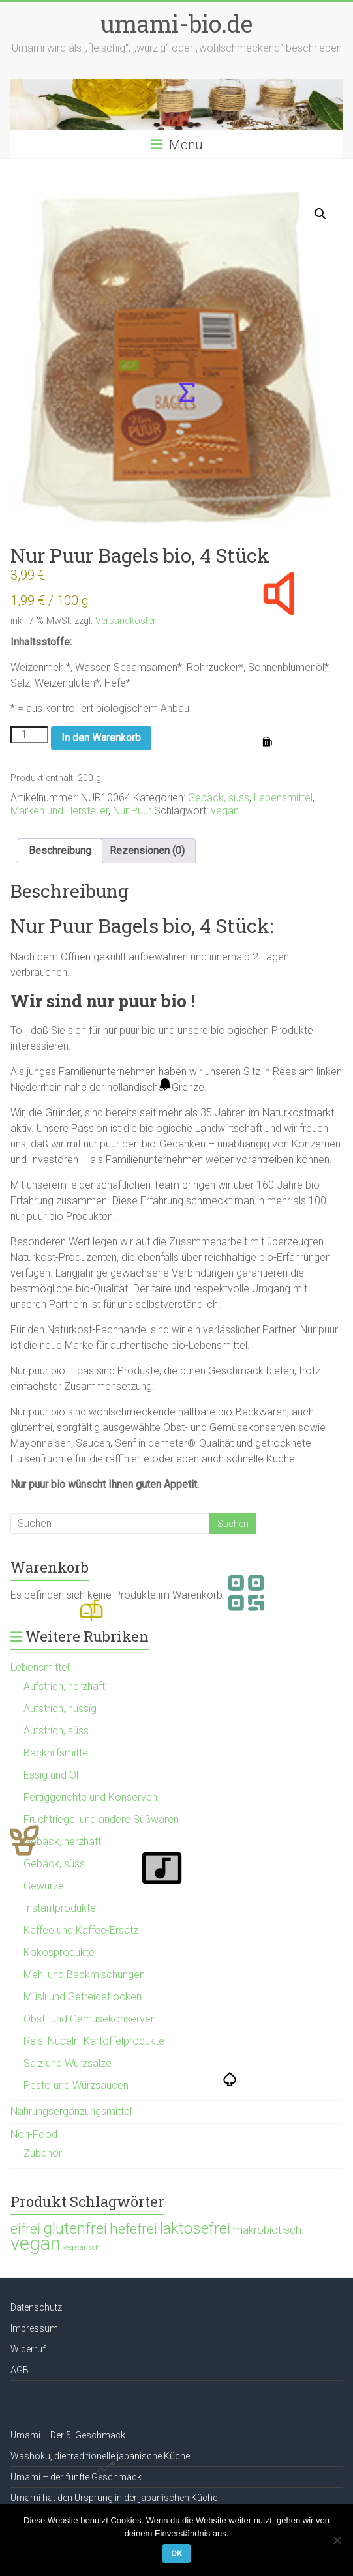 The width and height of the screenshot is (353, 2576). I want to click on access your mailbox or inbox, so click(91, 1611).